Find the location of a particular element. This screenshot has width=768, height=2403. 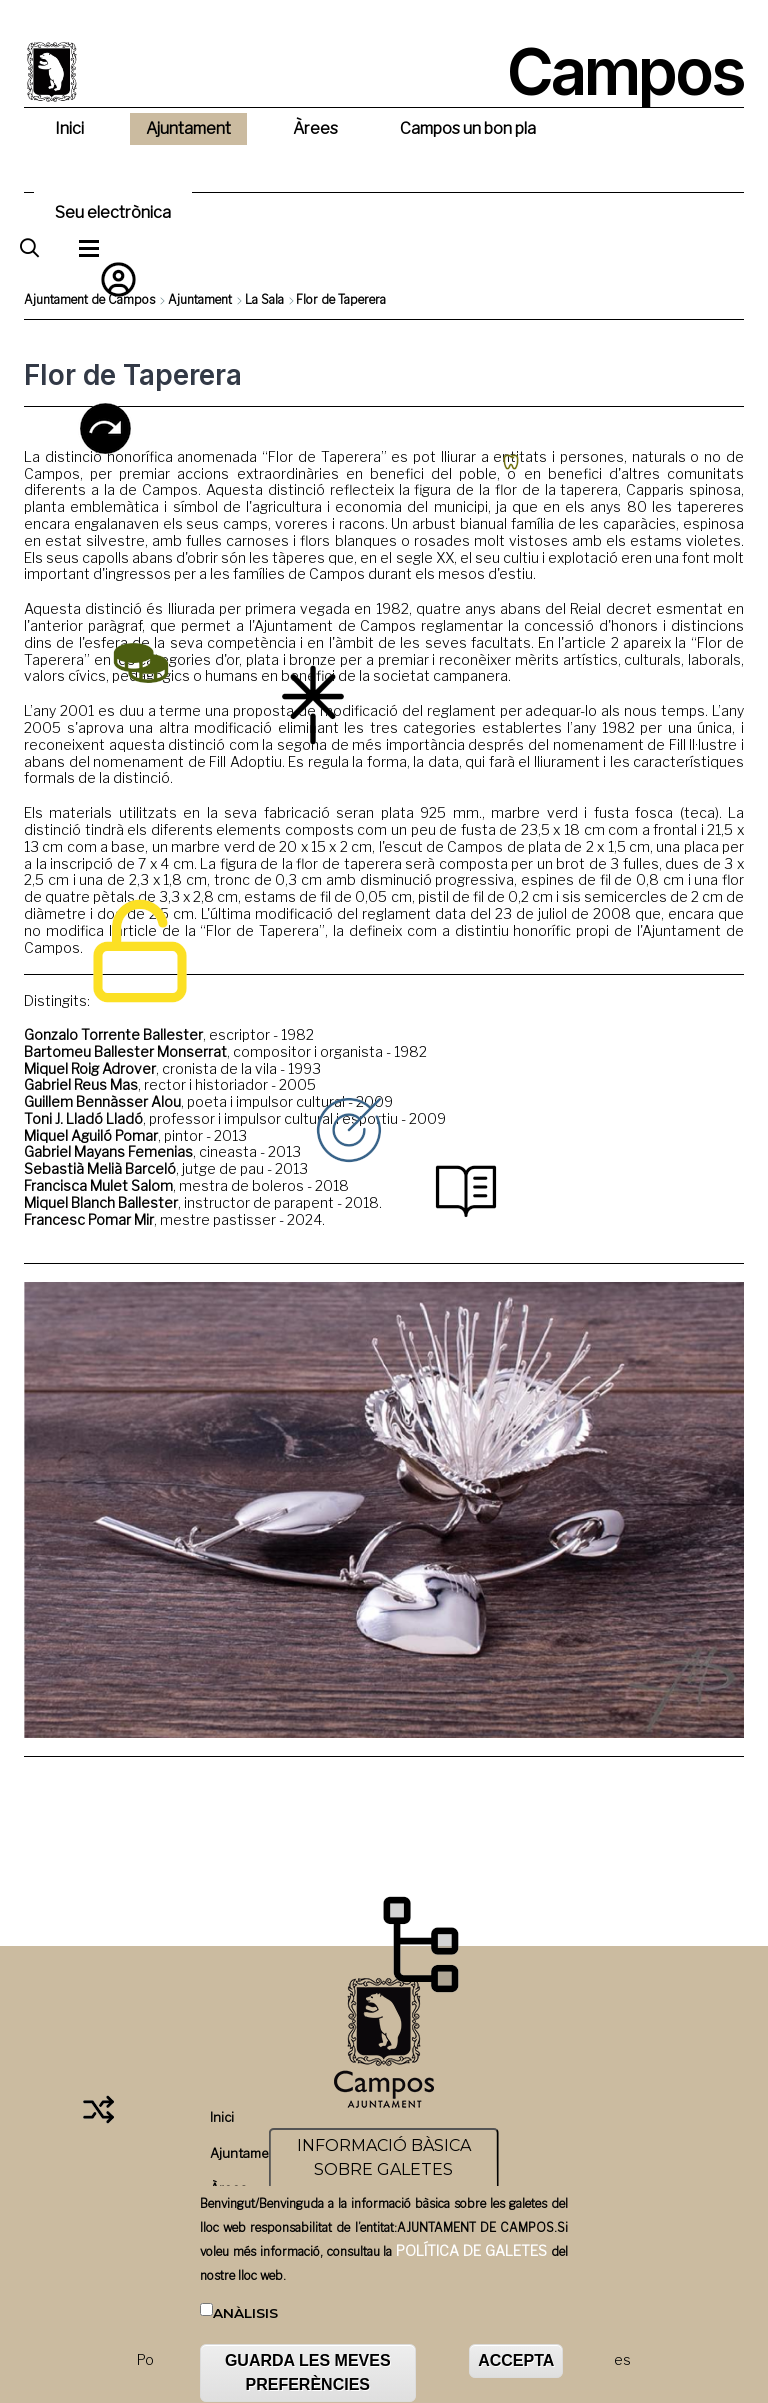

view your profile is located at coordinates (118, 279).